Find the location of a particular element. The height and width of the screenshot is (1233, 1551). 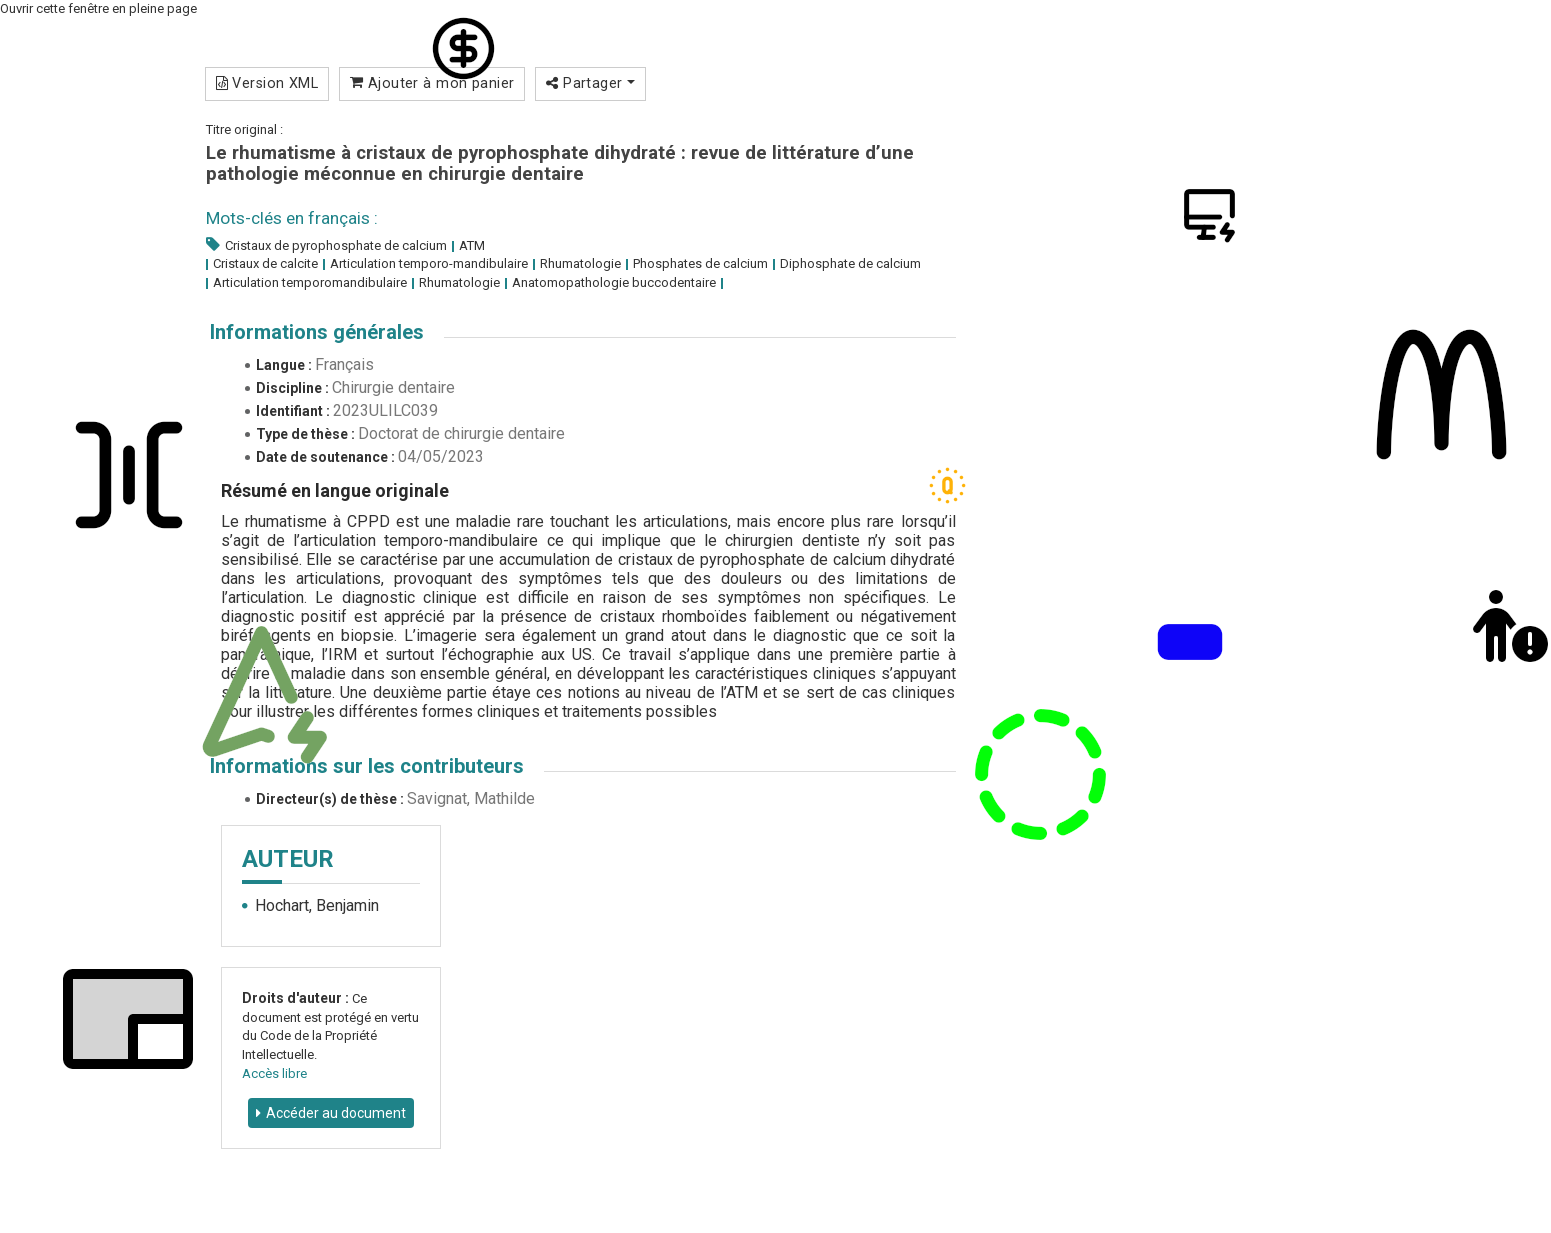

indicates loading or processing in progress is located at coordinates (1040, 774).